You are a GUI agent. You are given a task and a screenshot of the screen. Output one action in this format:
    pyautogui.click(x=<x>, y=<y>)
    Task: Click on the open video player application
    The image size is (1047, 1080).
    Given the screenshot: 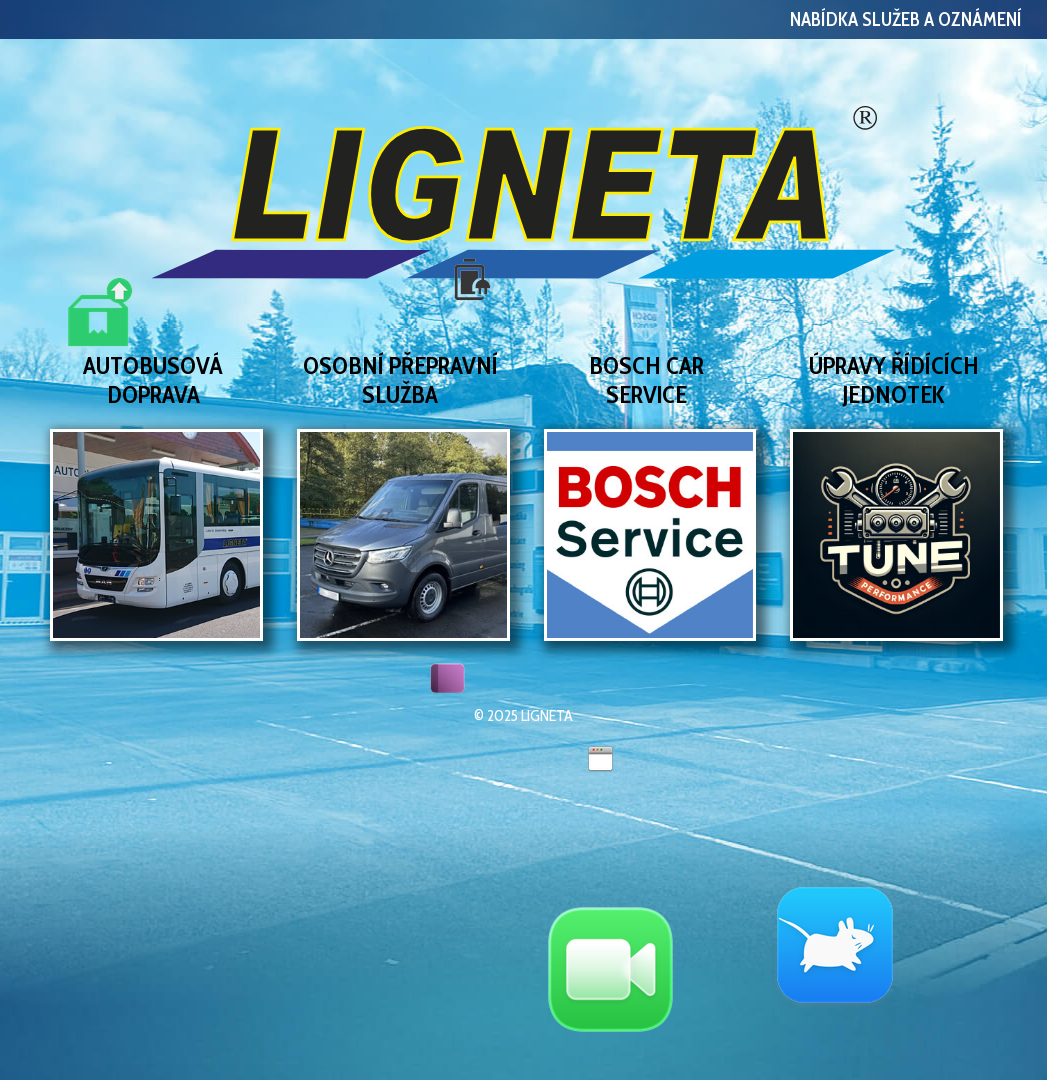 What is the action you would take?
    pyautogui.click(x=610, y=969)
    